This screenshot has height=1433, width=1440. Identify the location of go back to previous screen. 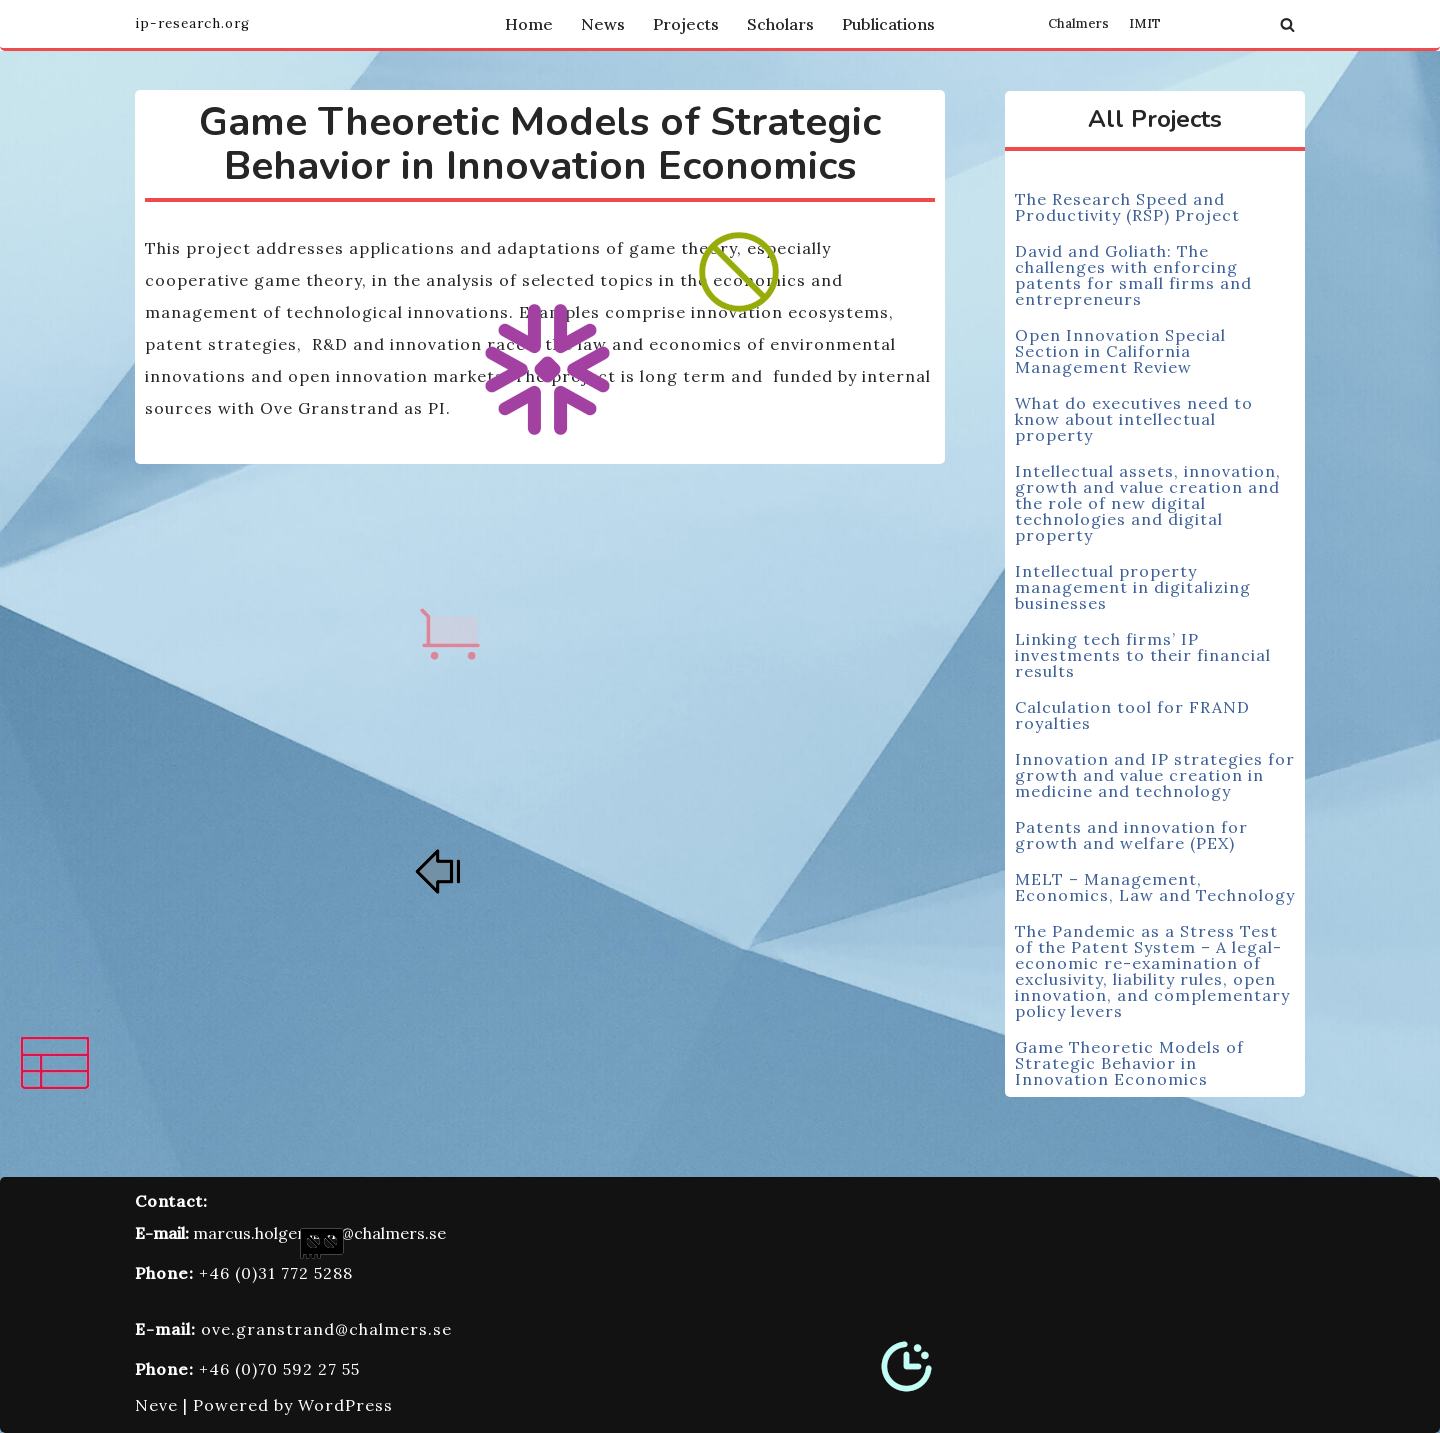
(439, 871).